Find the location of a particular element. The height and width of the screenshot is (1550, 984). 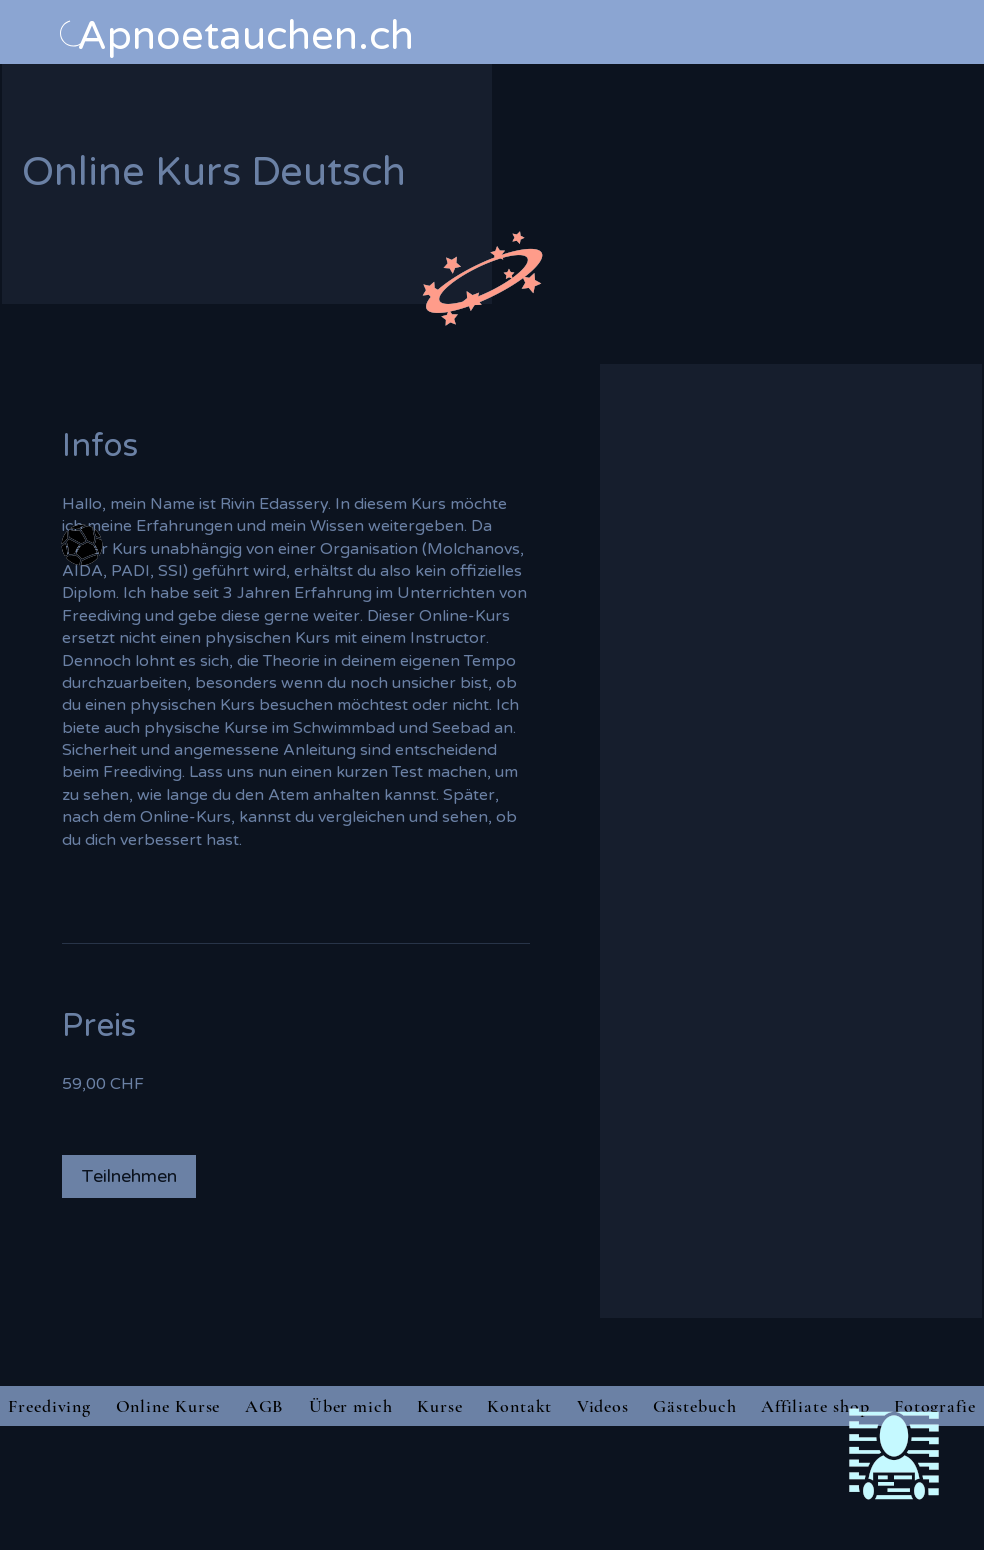

indicates a dizzy or stunned status effect is located at coordinates (482, 278).